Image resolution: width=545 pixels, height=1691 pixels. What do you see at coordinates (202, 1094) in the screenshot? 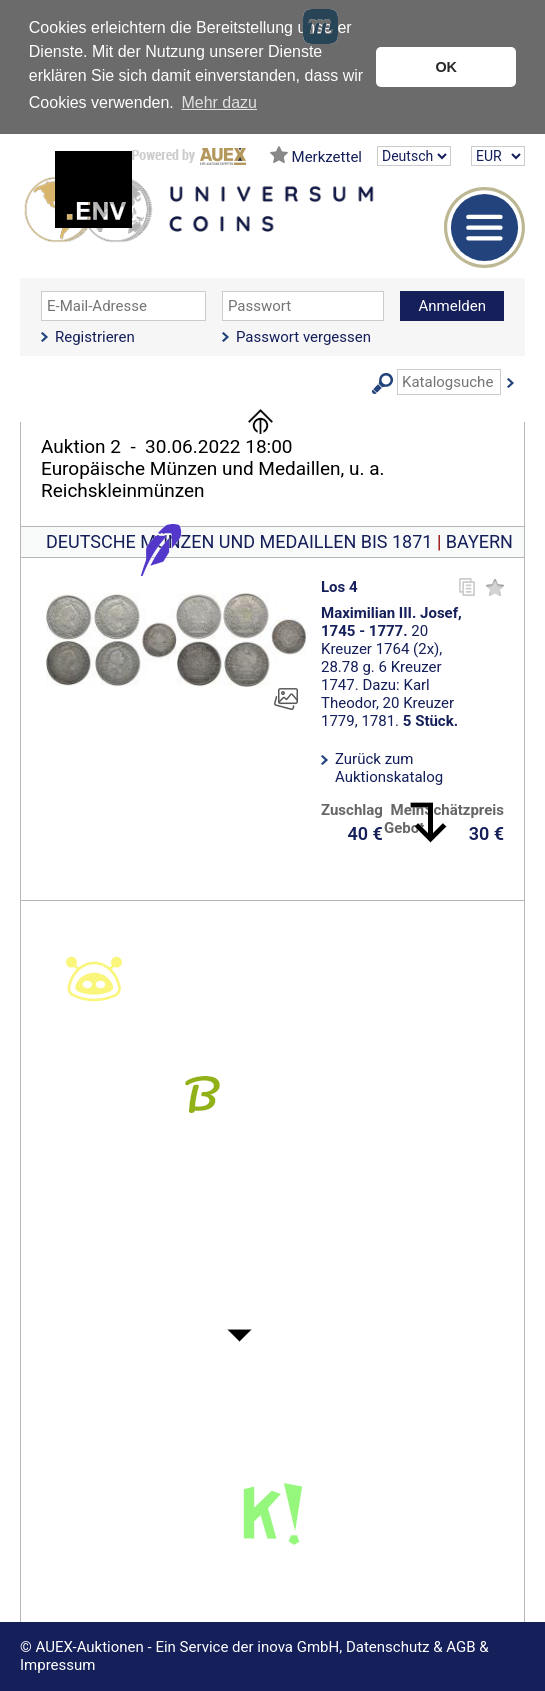
I see `open brandfetch brand asset platform` at bounding box center [202, 1094].